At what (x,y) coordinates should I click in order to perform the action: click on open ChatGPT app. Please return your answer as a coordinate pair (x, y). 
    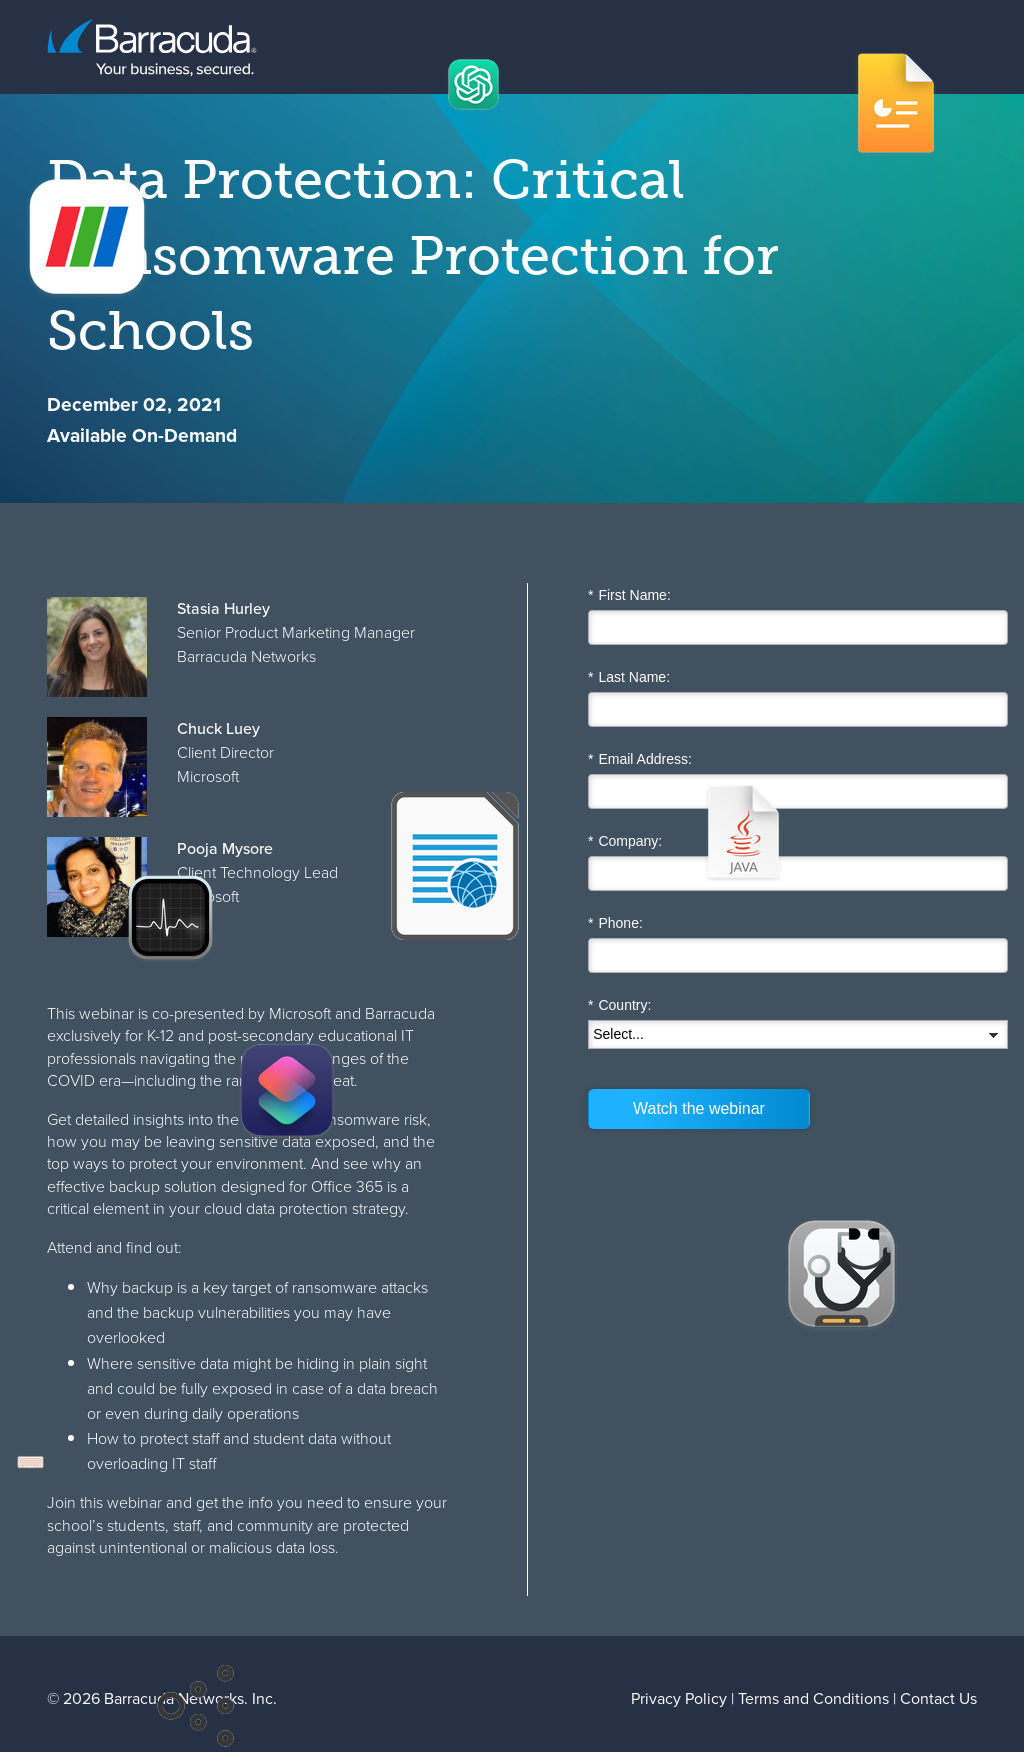
    Looking at the image, I should click on (473, 84).